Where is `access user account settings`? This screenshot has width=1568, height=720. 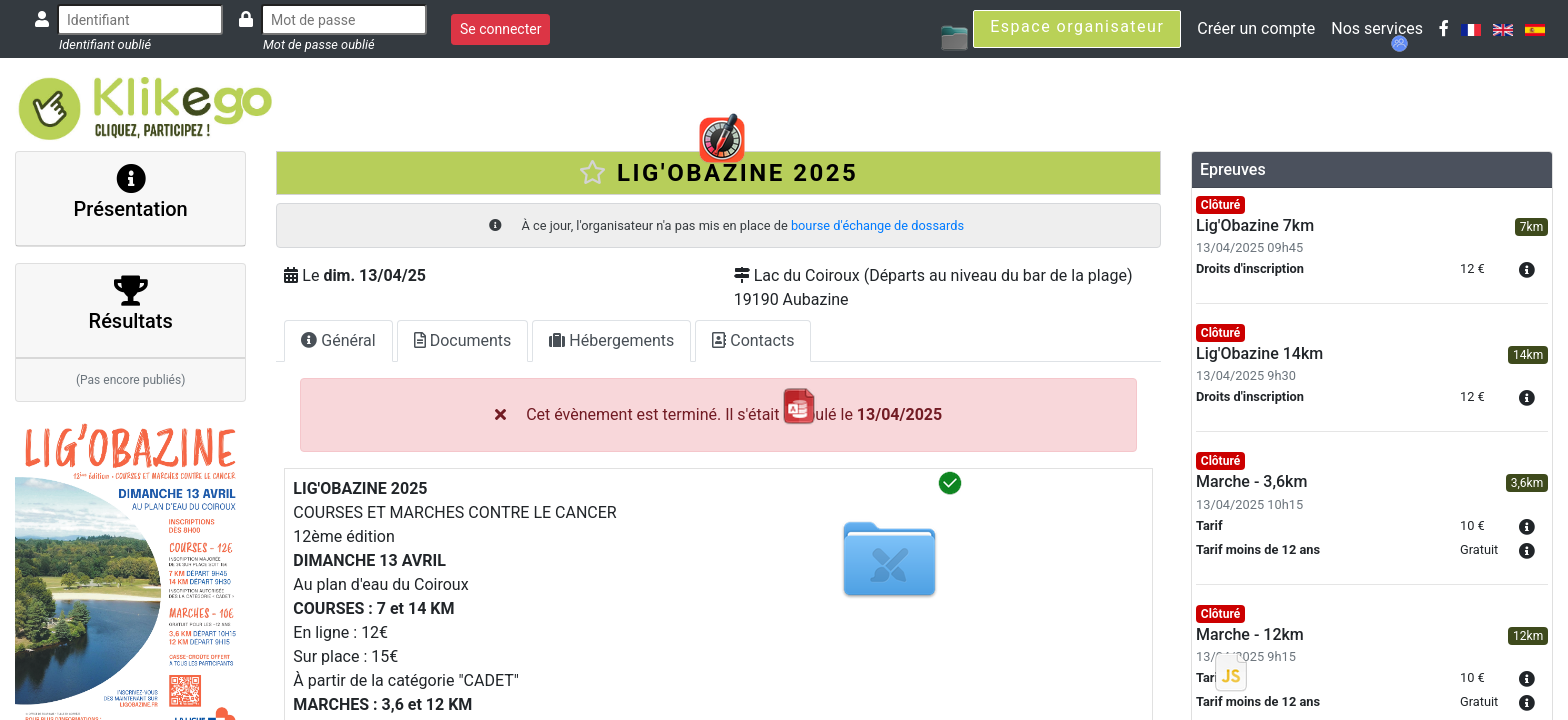
access user account settings is located at coordinates (1399, 43).